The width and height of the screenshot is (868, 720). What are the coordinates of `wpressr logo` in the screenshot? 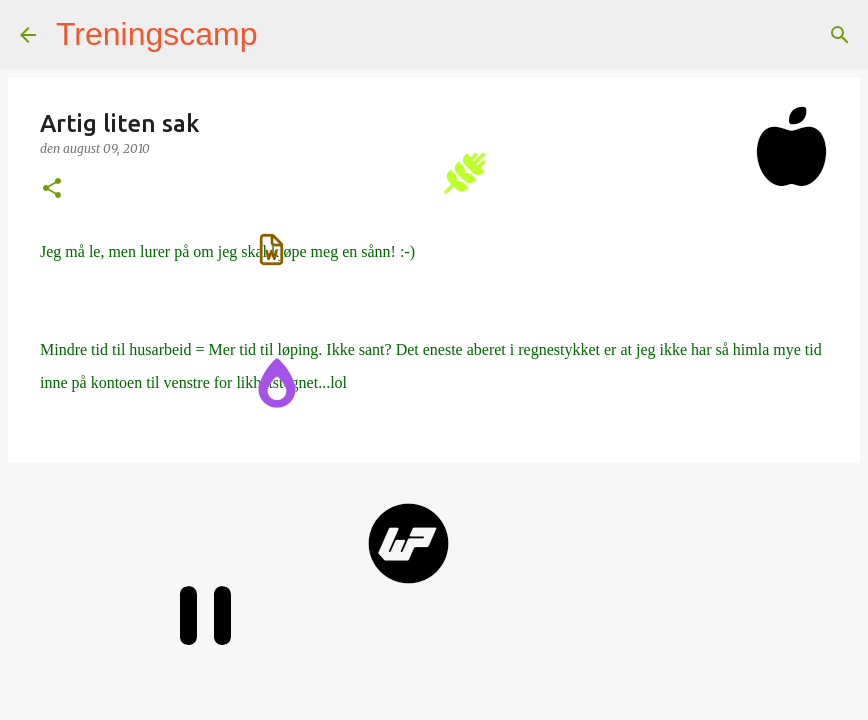 It's located at (408, 543).